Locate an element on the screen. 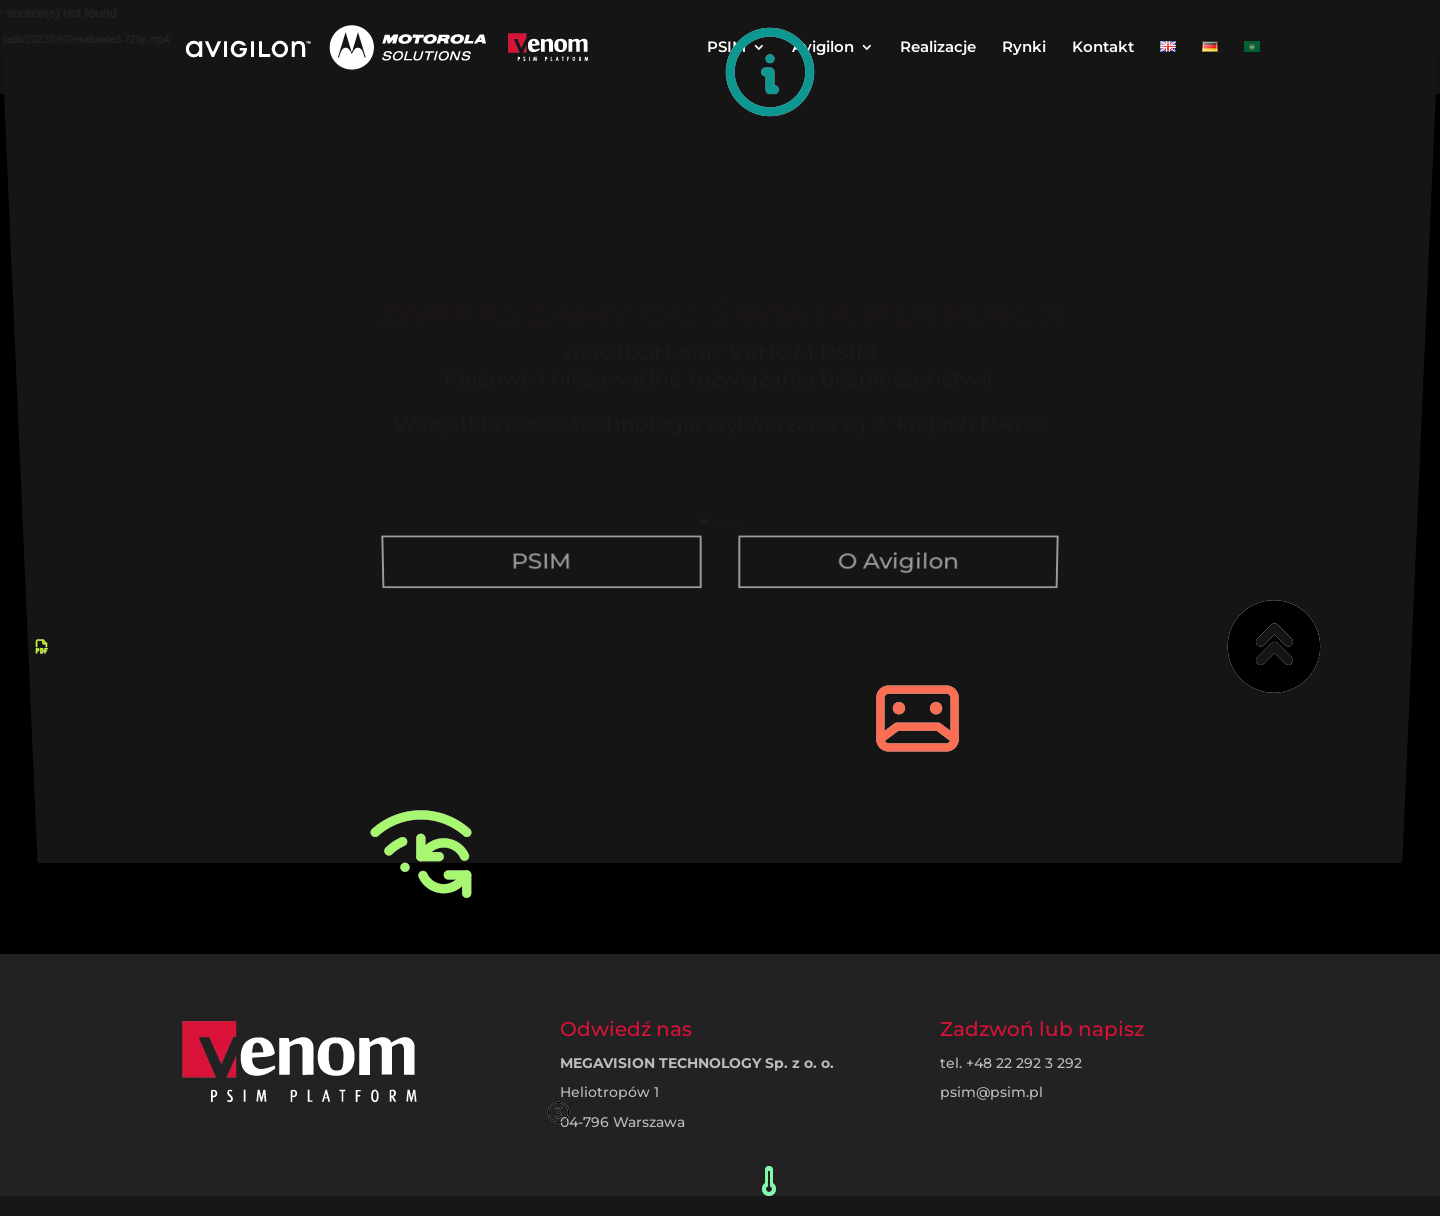 This screenshot has height=1216, width=1440. view current temperature is located at coordinates (769, 1181).